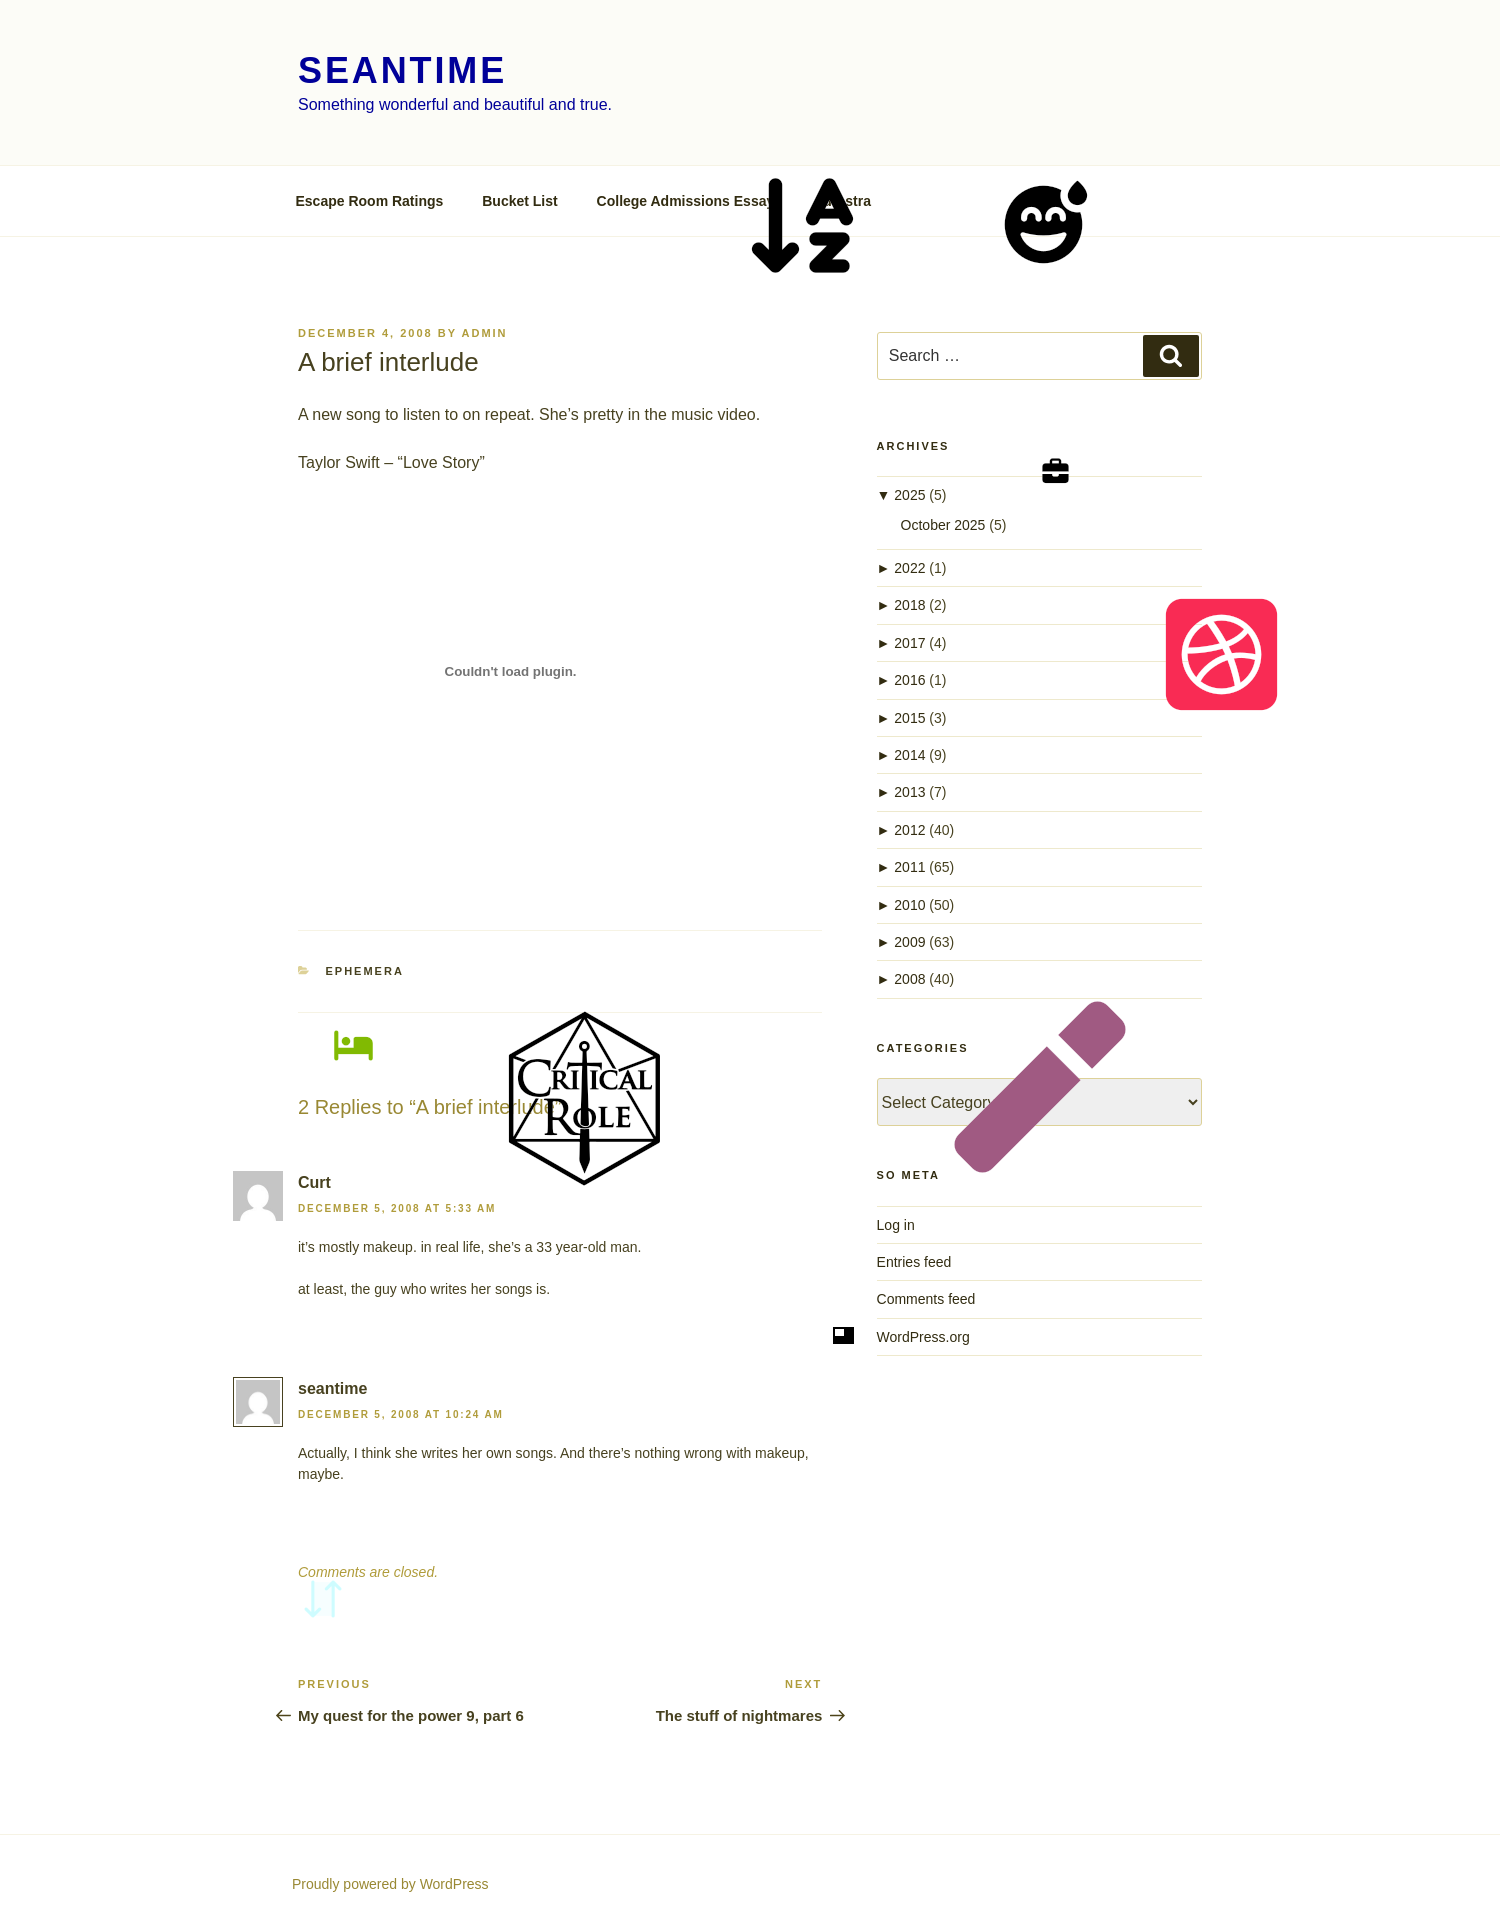  I want to click on find nearby hotels or accommodations, so click(353, 1045).